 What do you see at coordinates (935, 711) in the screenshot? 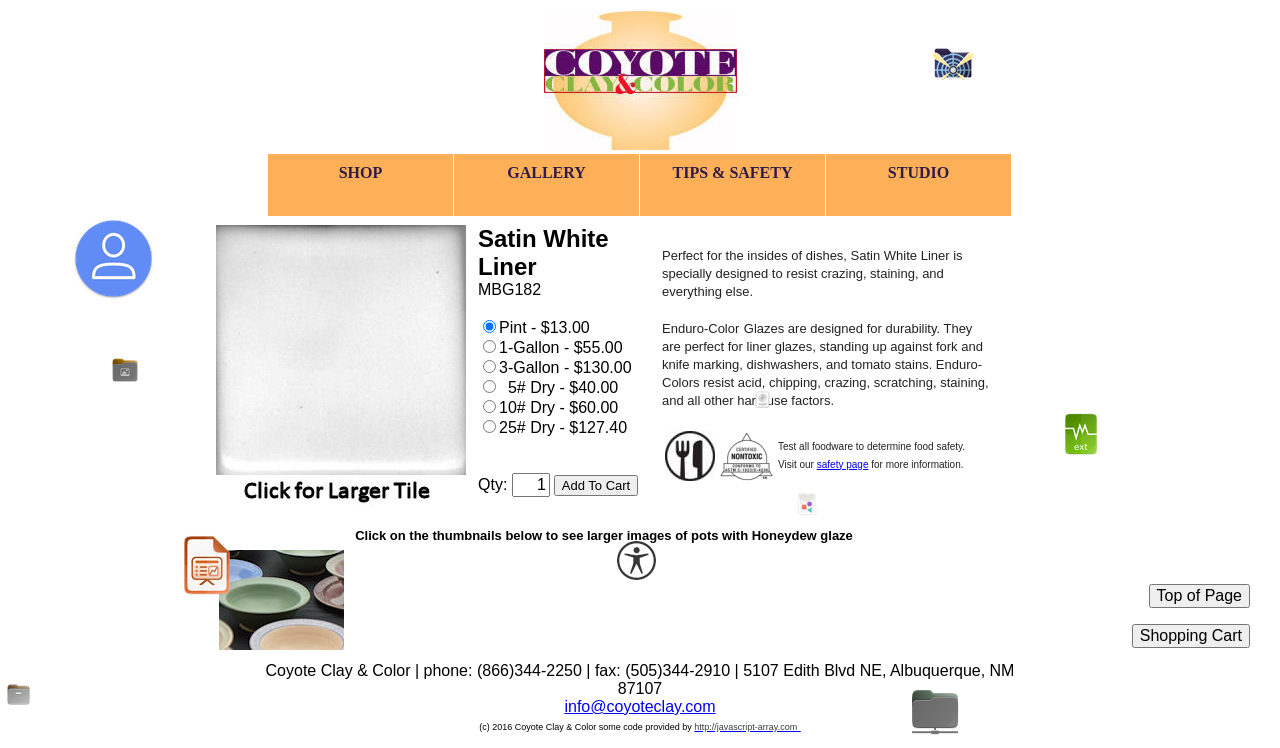
I see `access a remote or network folder` at bounding box center [935, 711].